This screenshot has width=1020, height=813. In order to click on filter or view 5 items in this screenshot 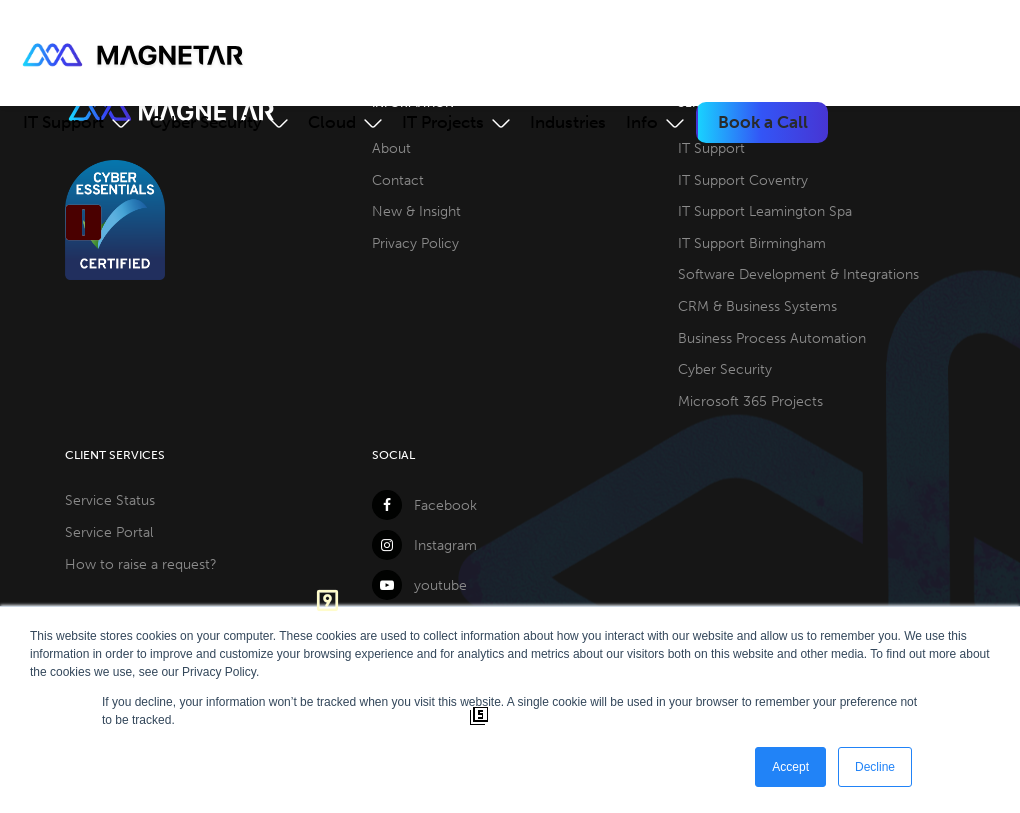, I will do `click(479, 716)`.